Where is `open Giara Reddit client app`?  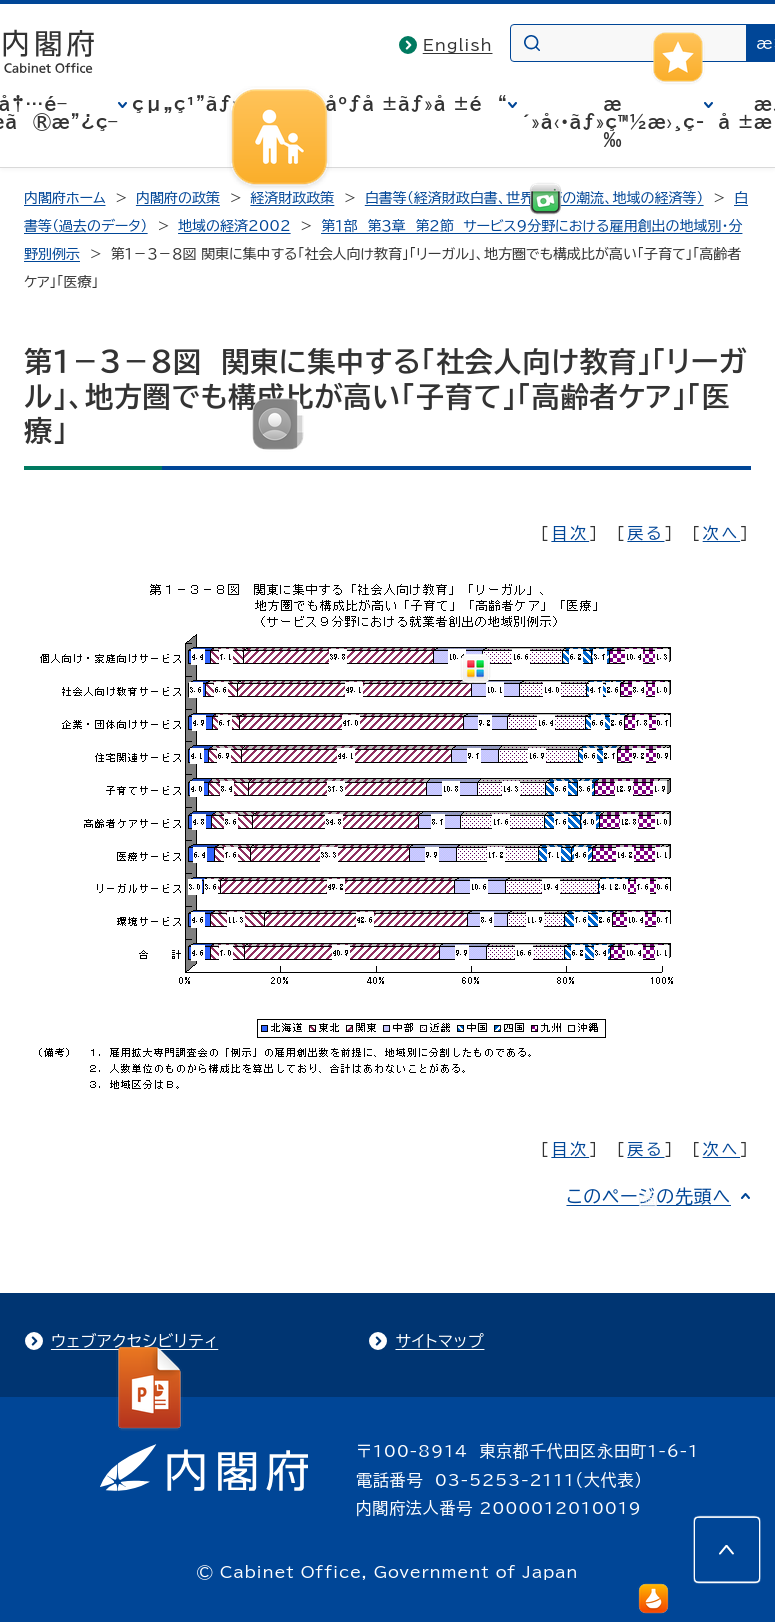
open Giara Reddit client app is located at coordinates (653, 1598).